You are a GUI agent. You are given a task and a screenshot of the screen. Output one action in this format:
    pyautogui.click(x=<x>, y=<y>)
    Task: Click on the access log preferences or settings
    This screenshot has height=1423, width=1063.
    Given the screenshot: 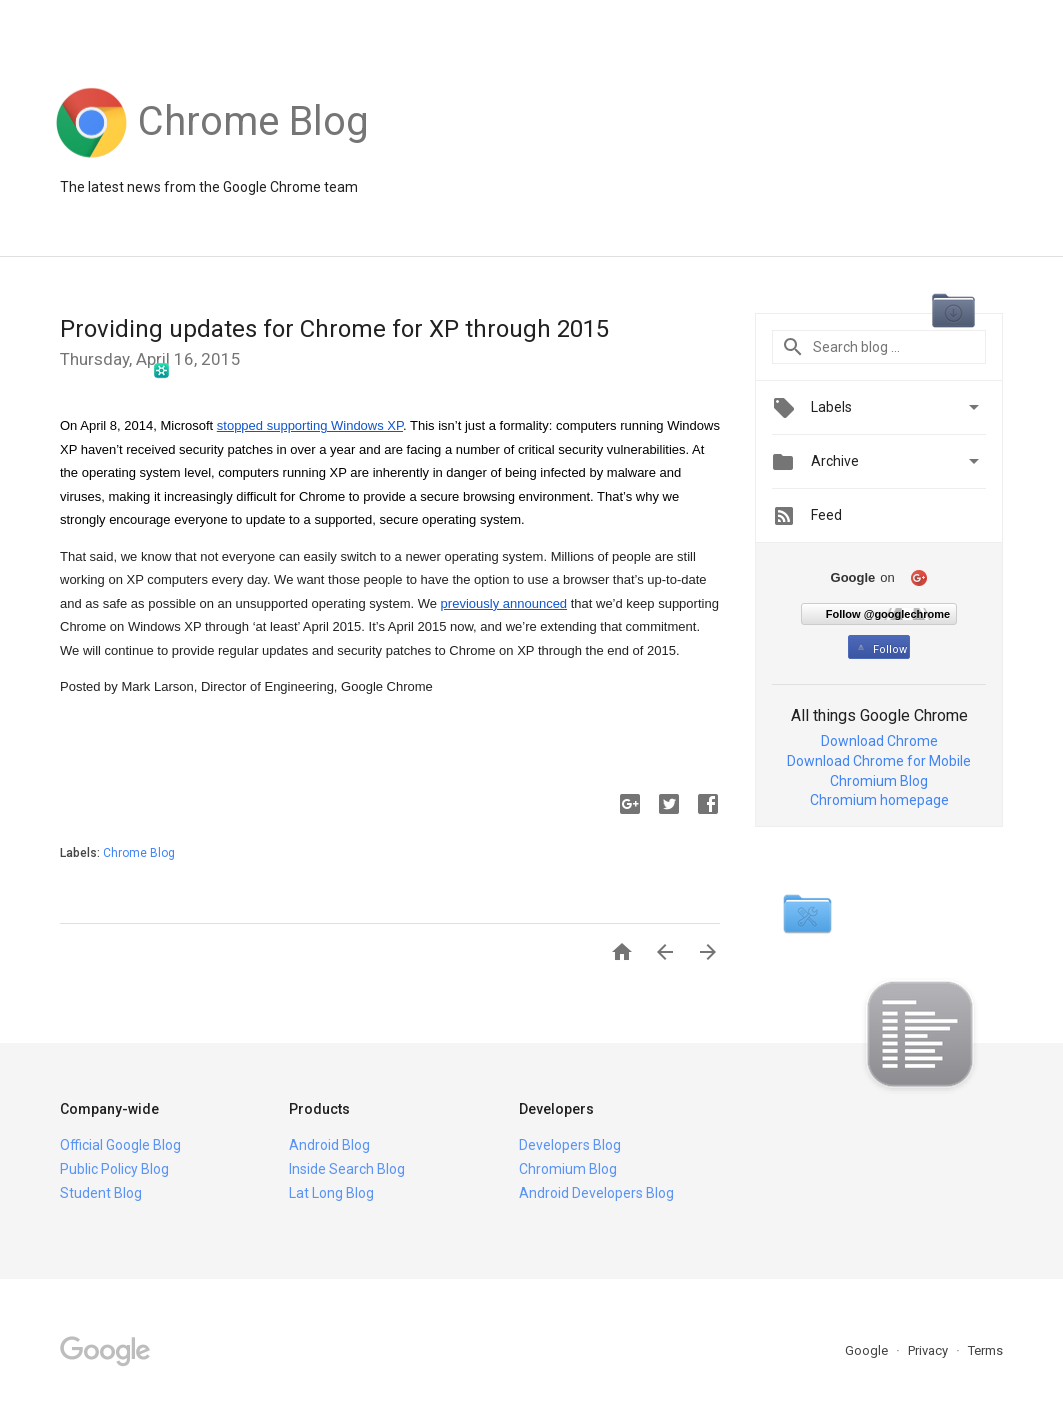 What is the action you would take?
    pyautogui.click(x=920, y=1036)
    